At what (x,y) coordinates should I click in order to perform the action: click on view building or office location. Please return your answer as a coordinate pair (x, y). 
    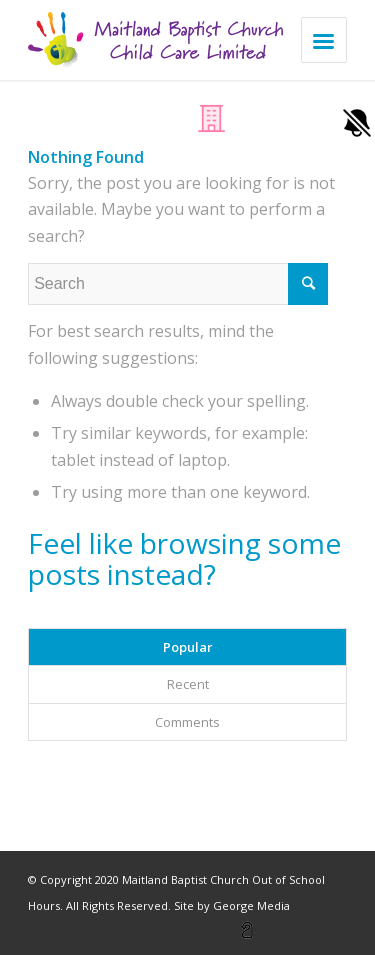
    Looking at the image, I should click on (211, 118).